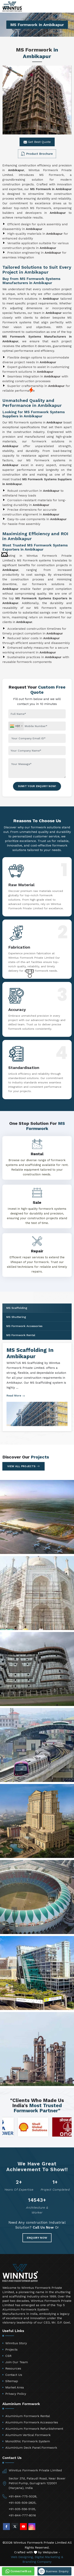 The height and width of the screenshot is (2576, 74). I want to click on access storage or server settings, so click(32, 75).